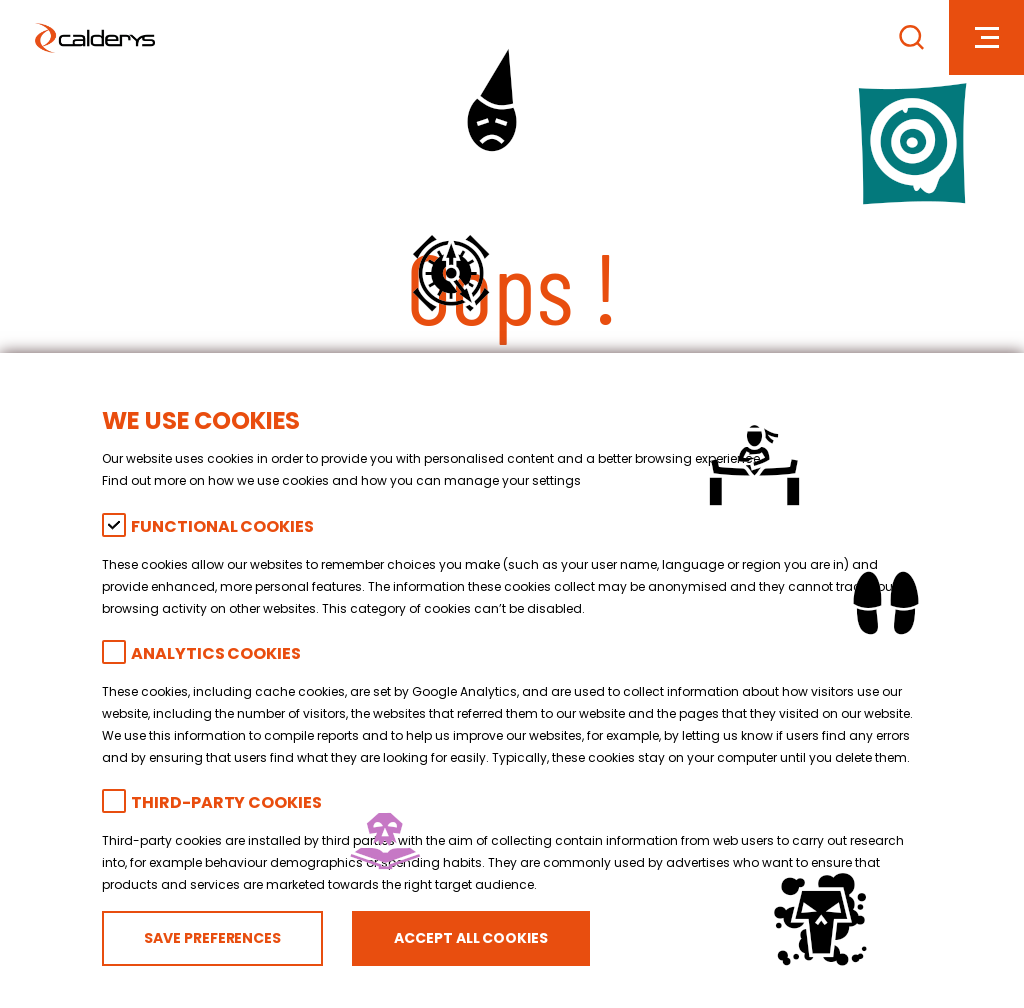 The height and width of the screenshot is (1008, 1024). Describe the element at coordinates (385, 843) in the screenshot. I see `view death note or cursed book item in game inventory` at that location.